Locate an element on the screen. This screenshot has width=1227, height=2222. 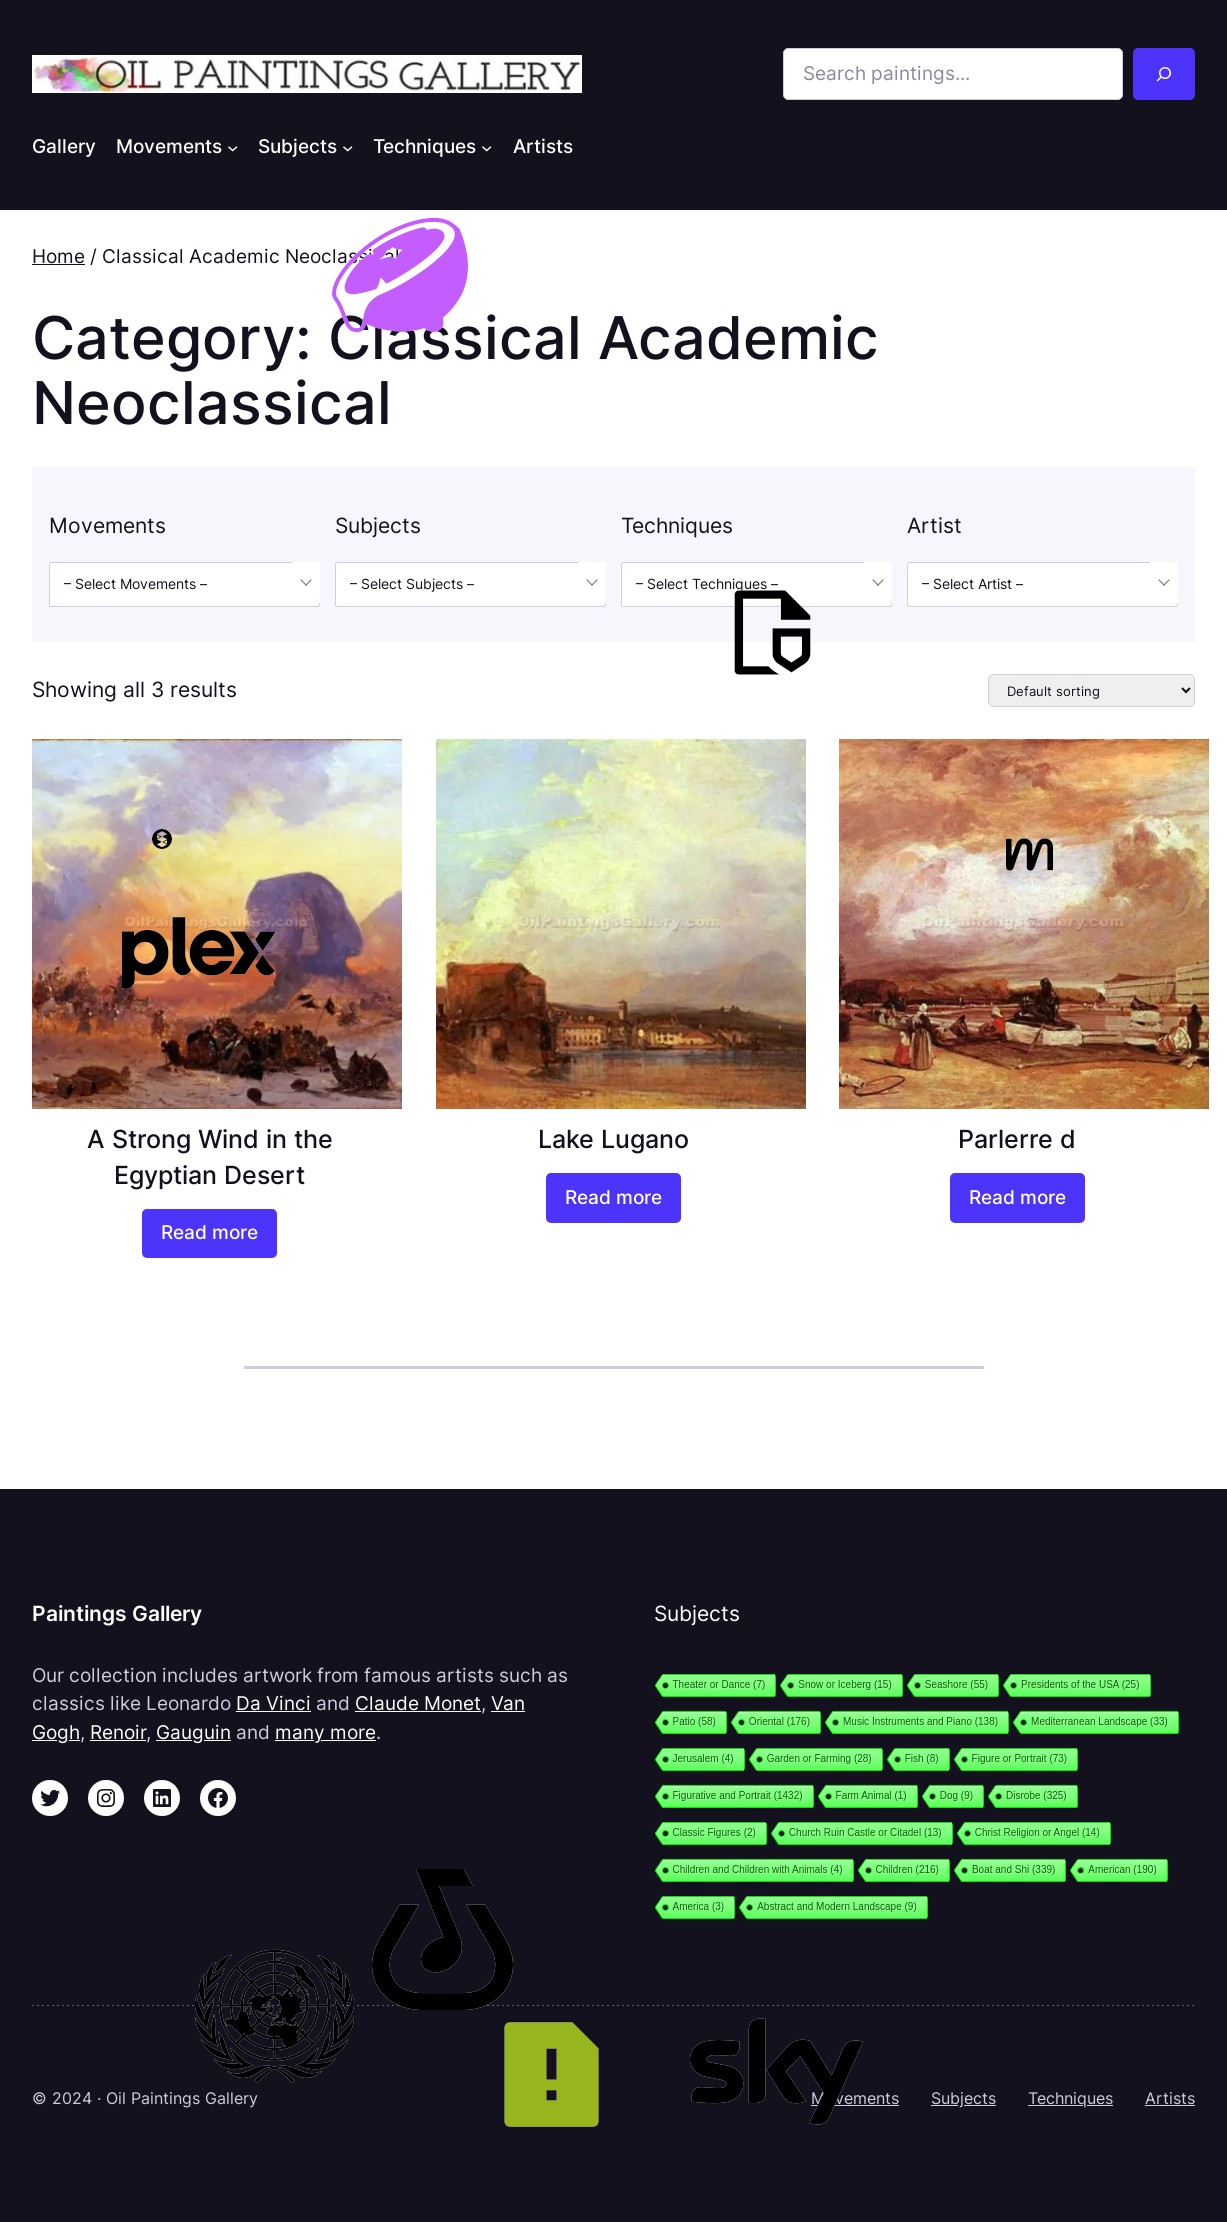
open the BandLab music creation app is located at coordinates (442, 1939).